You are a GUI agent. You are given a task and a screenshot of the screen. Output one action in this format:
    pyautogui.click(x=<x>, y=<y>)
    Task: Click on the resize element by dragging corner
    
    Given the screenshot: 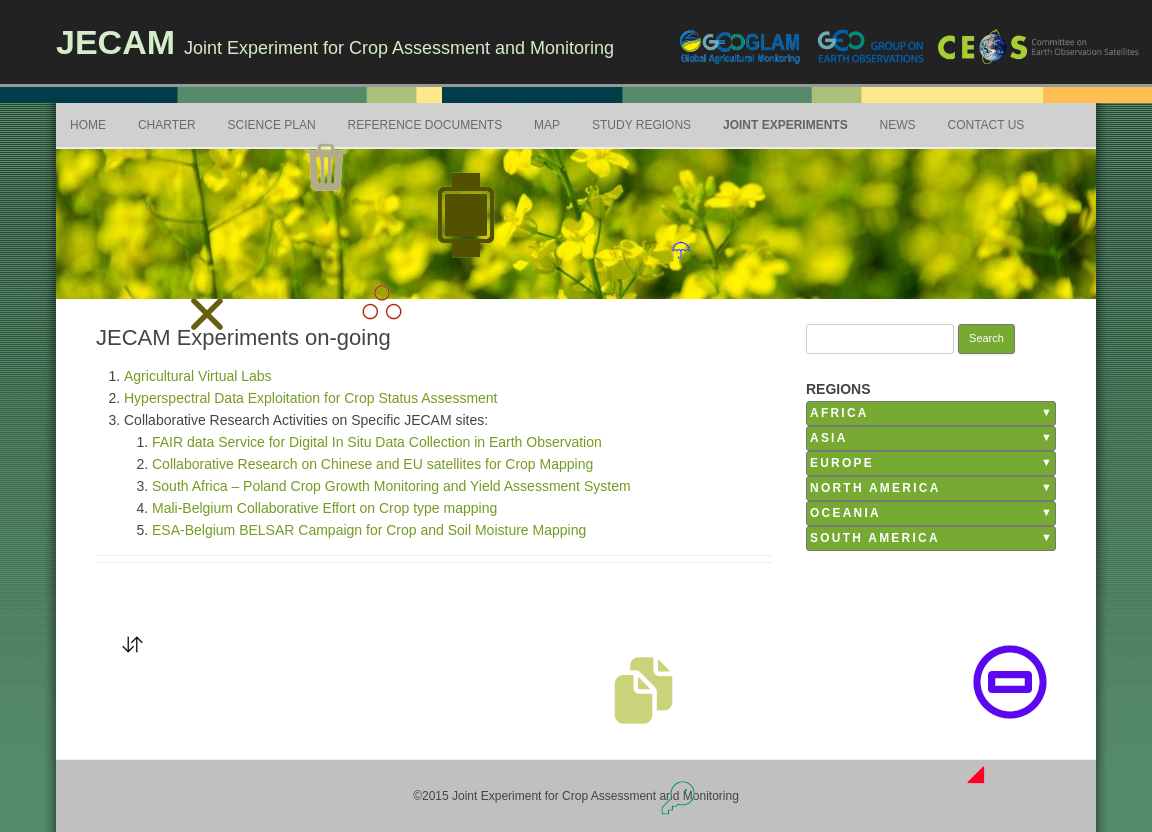 What is the action you would take?
    pyautogui.click(x=977, y=776)
    